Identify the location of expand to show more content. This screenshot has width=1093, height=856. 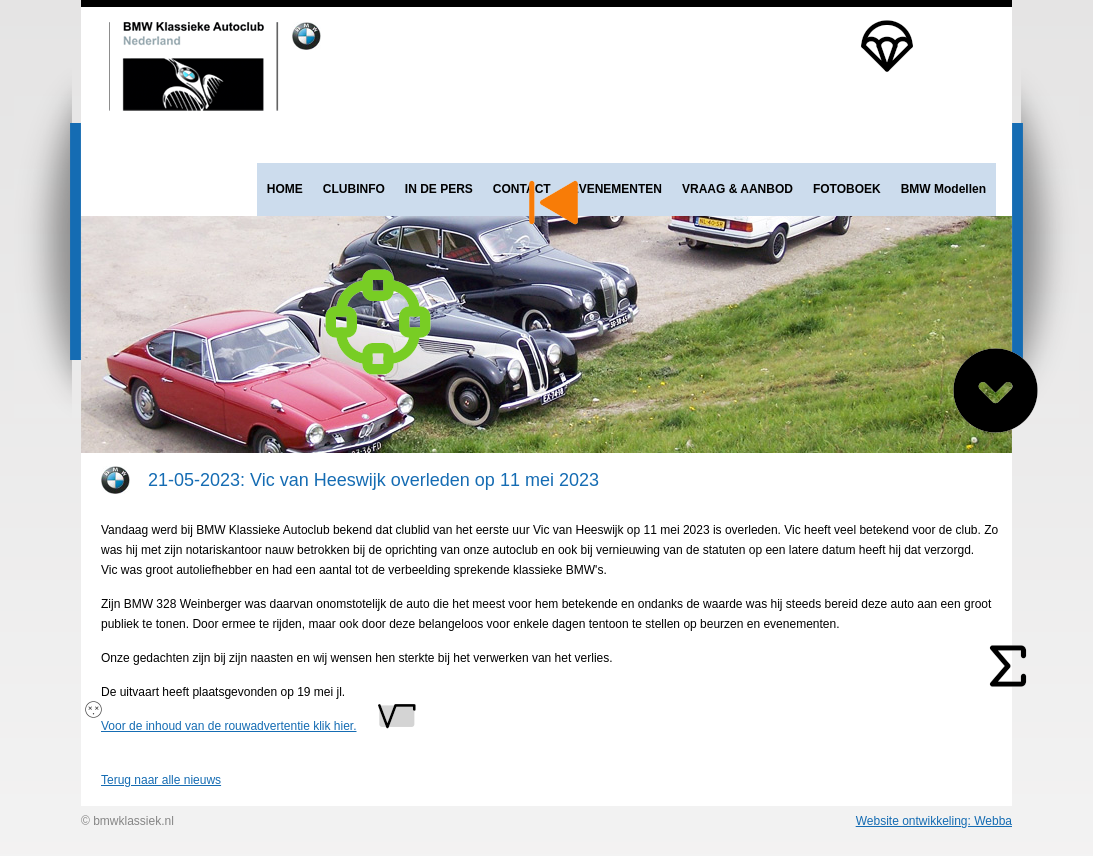
(995, 390).